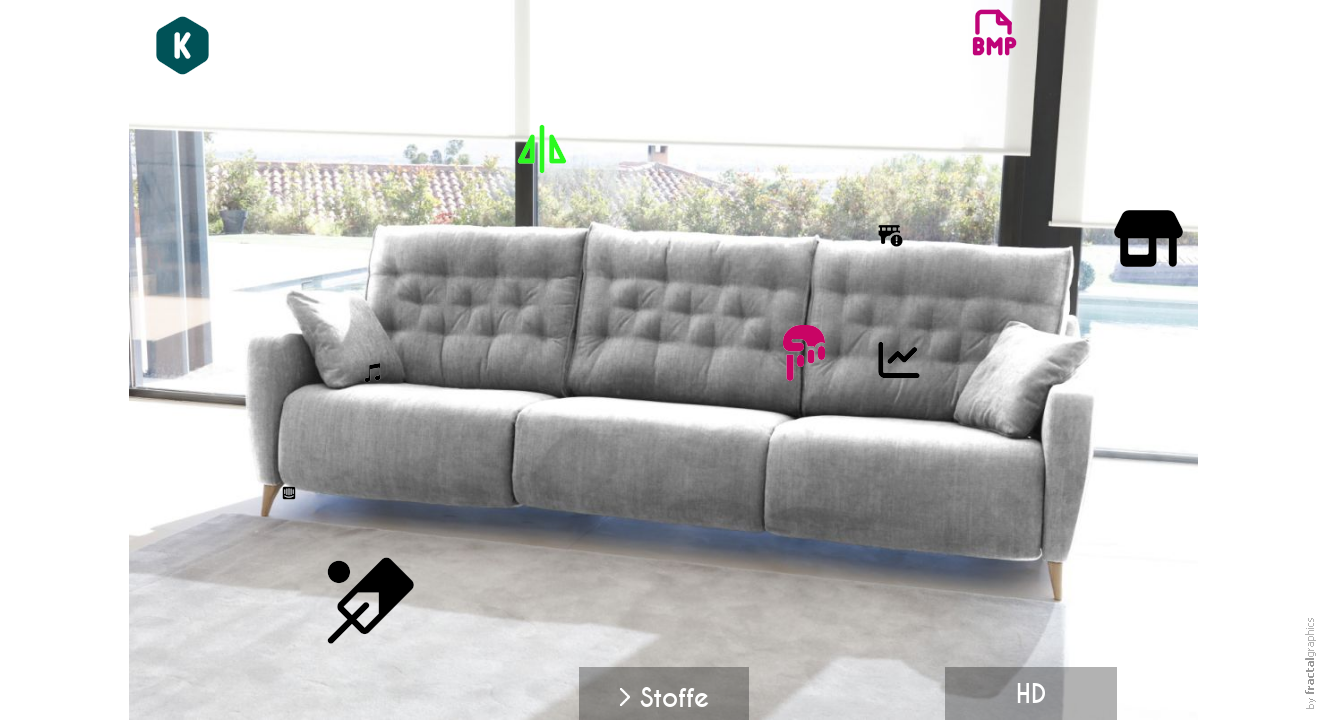 Image resolution: width=1327 pixels, height=720 pixels. I want to click on open itunes music library, so click(372, 372).